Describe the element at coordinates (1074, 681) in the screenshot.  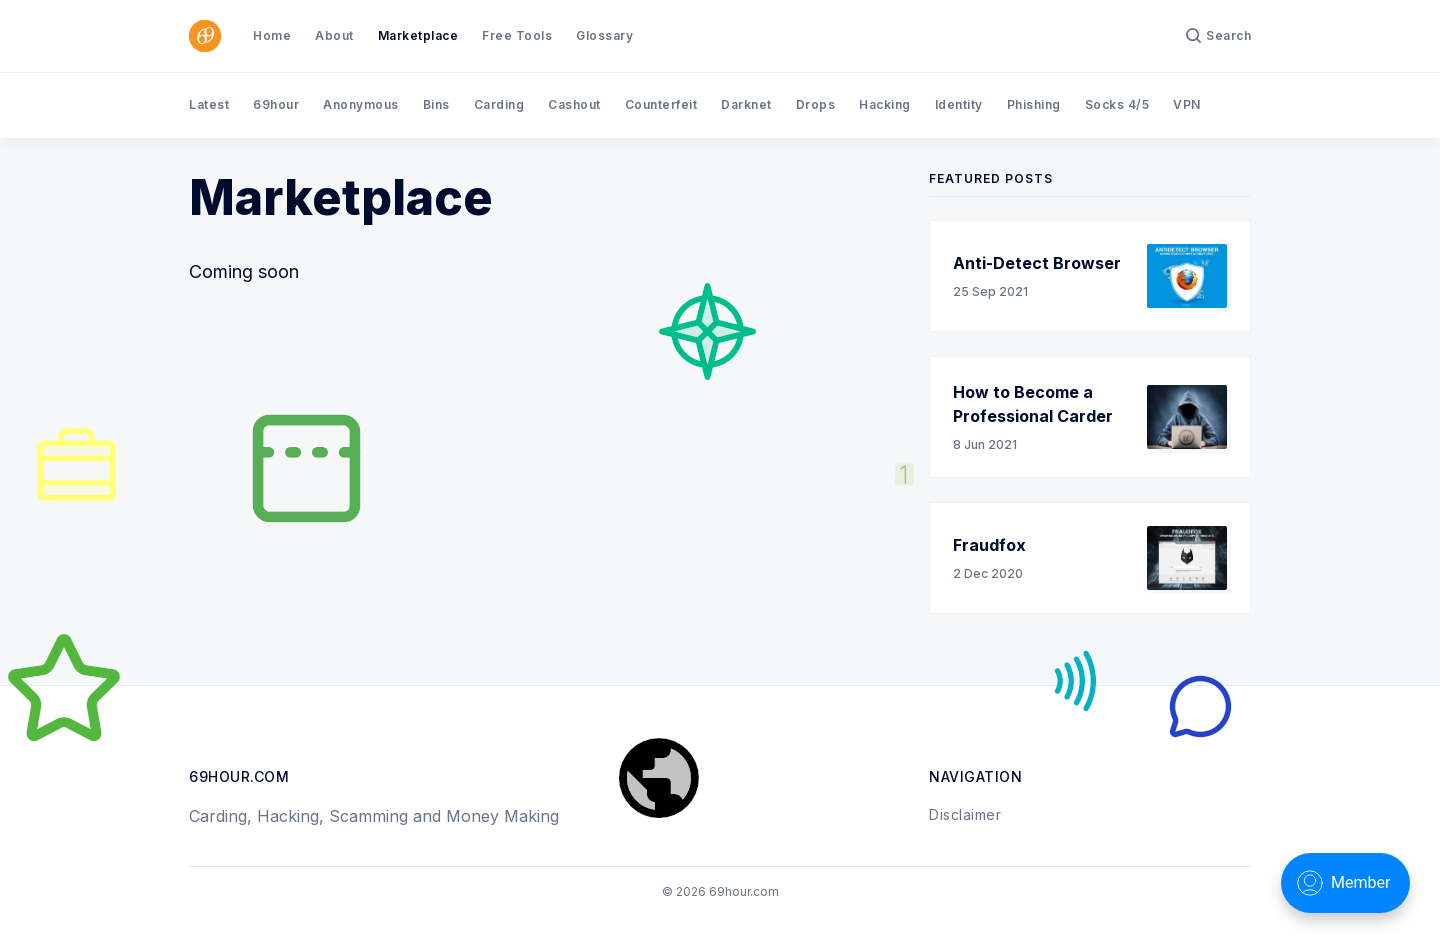
I see `tap to pay or use contactless payment` at that location.